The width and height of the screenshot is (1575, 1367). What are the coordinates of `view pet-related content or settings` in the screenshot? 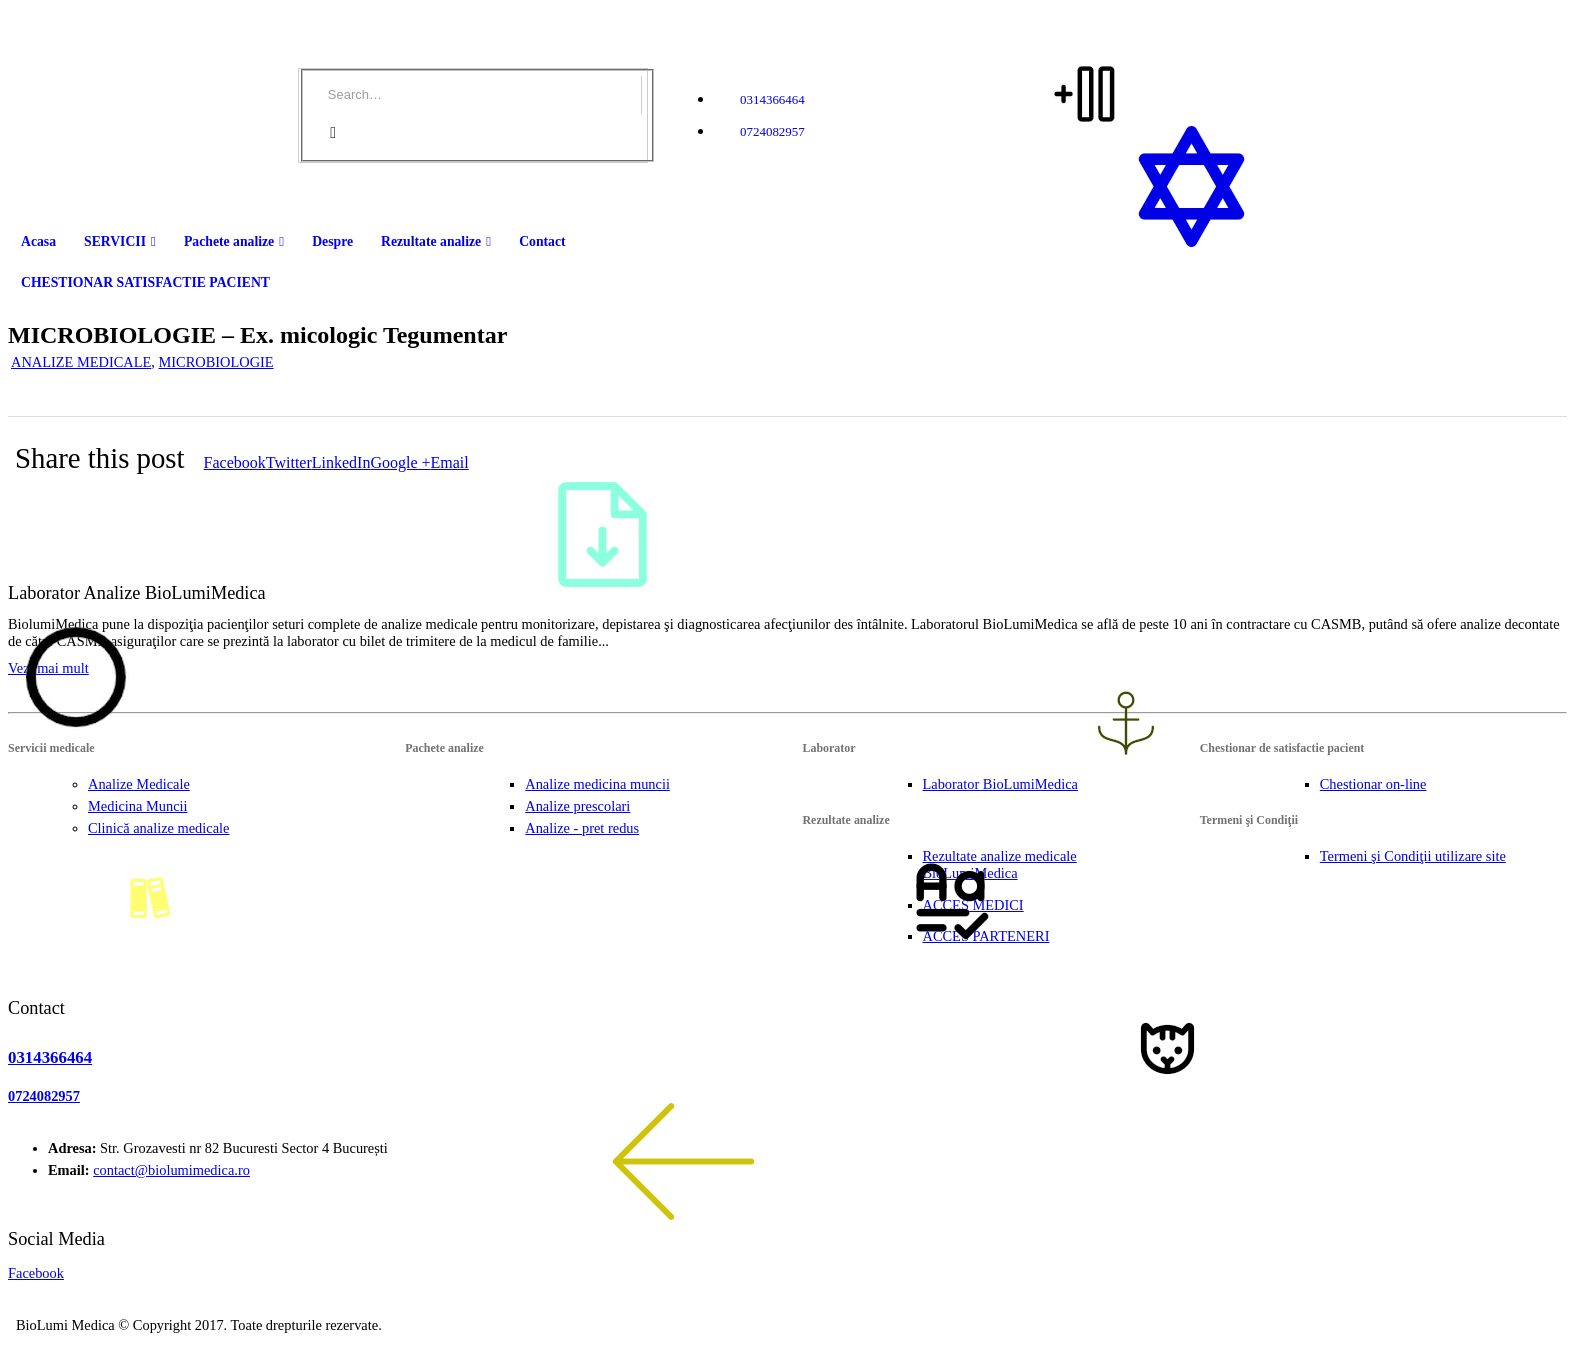 It's located at (1167, 1047).